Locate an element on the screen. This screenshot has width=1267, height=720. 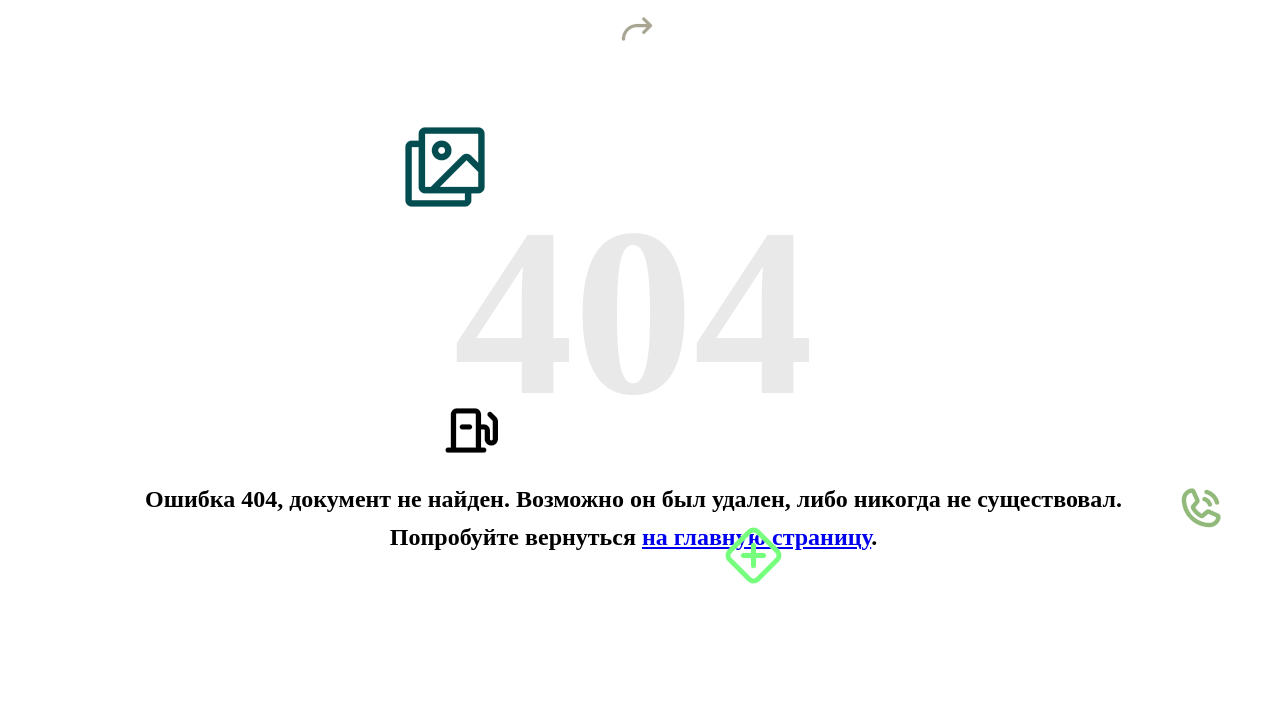
make a phone call is located at coordinates (1202, 507).